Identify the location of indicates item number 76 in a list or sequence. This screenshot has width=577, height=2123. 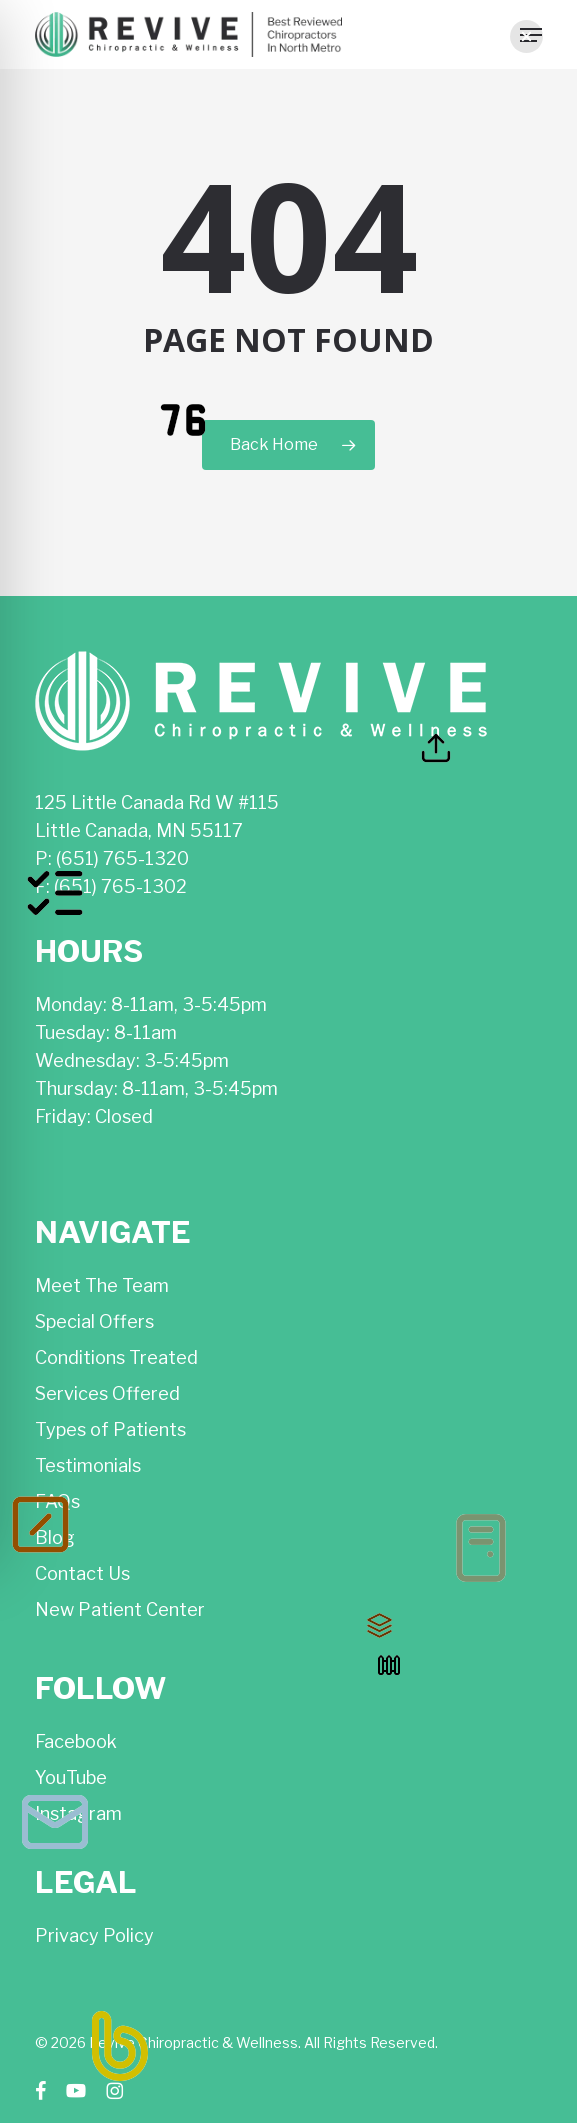
(183, 420).